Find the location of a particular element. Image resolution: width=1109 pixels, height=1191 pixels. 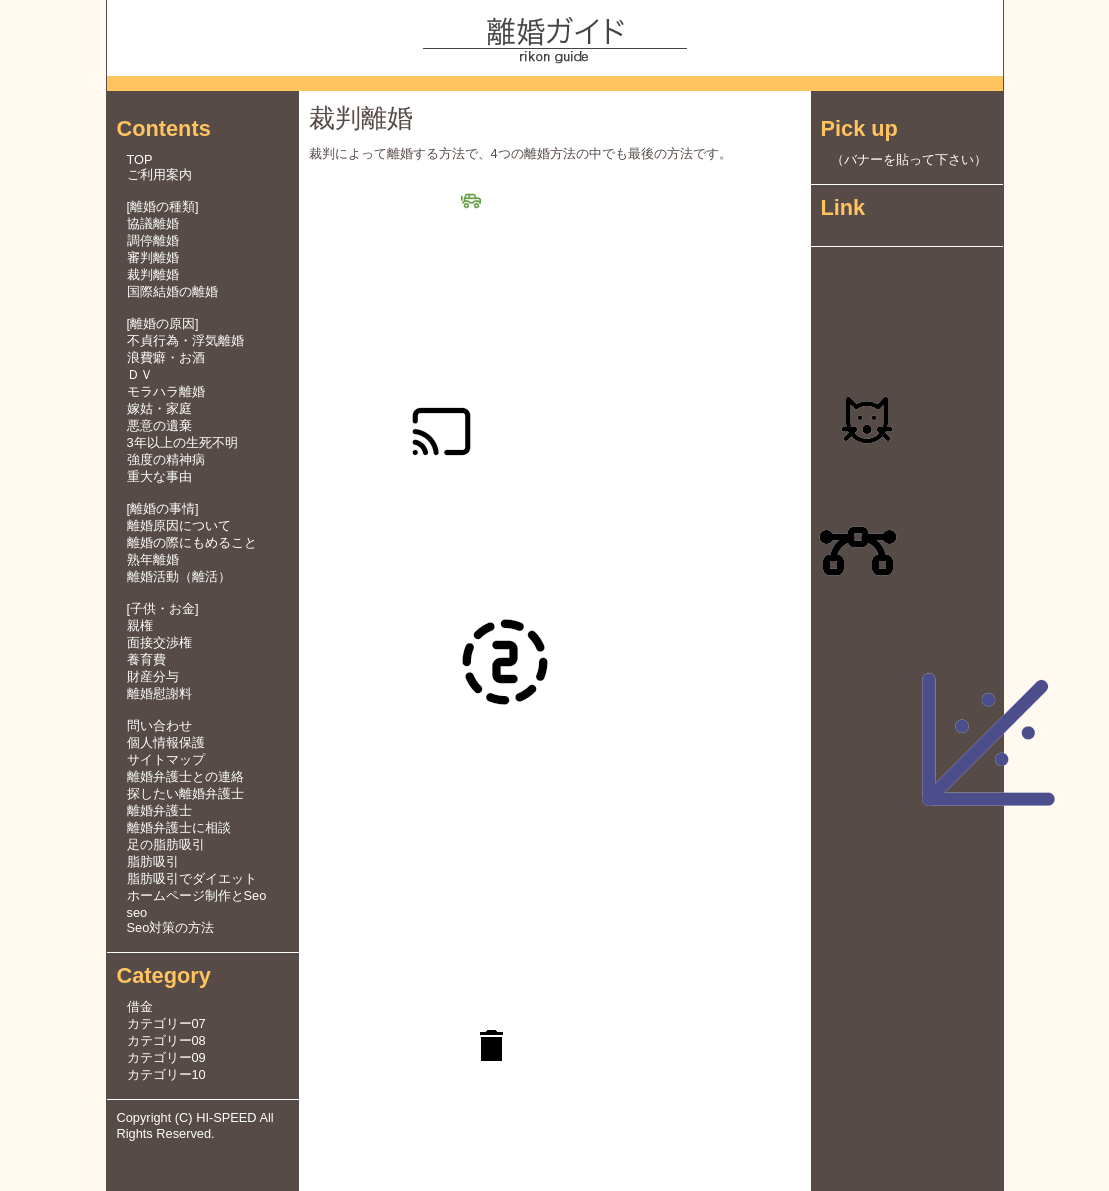

view pet or animal-related content is located at coordinates (867, 420).